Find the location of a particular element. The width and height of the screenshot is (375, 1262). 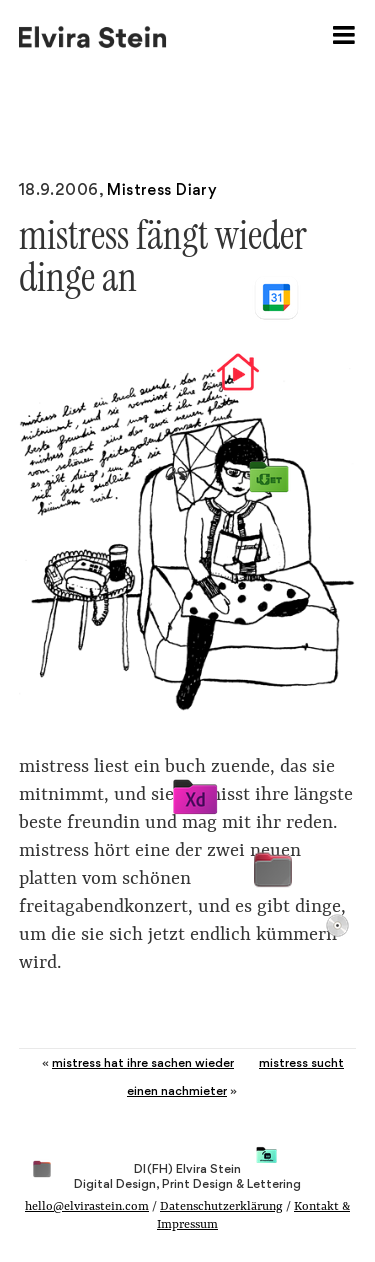

open folder containing Adobe XD project files is located at coordinates (195, 798).